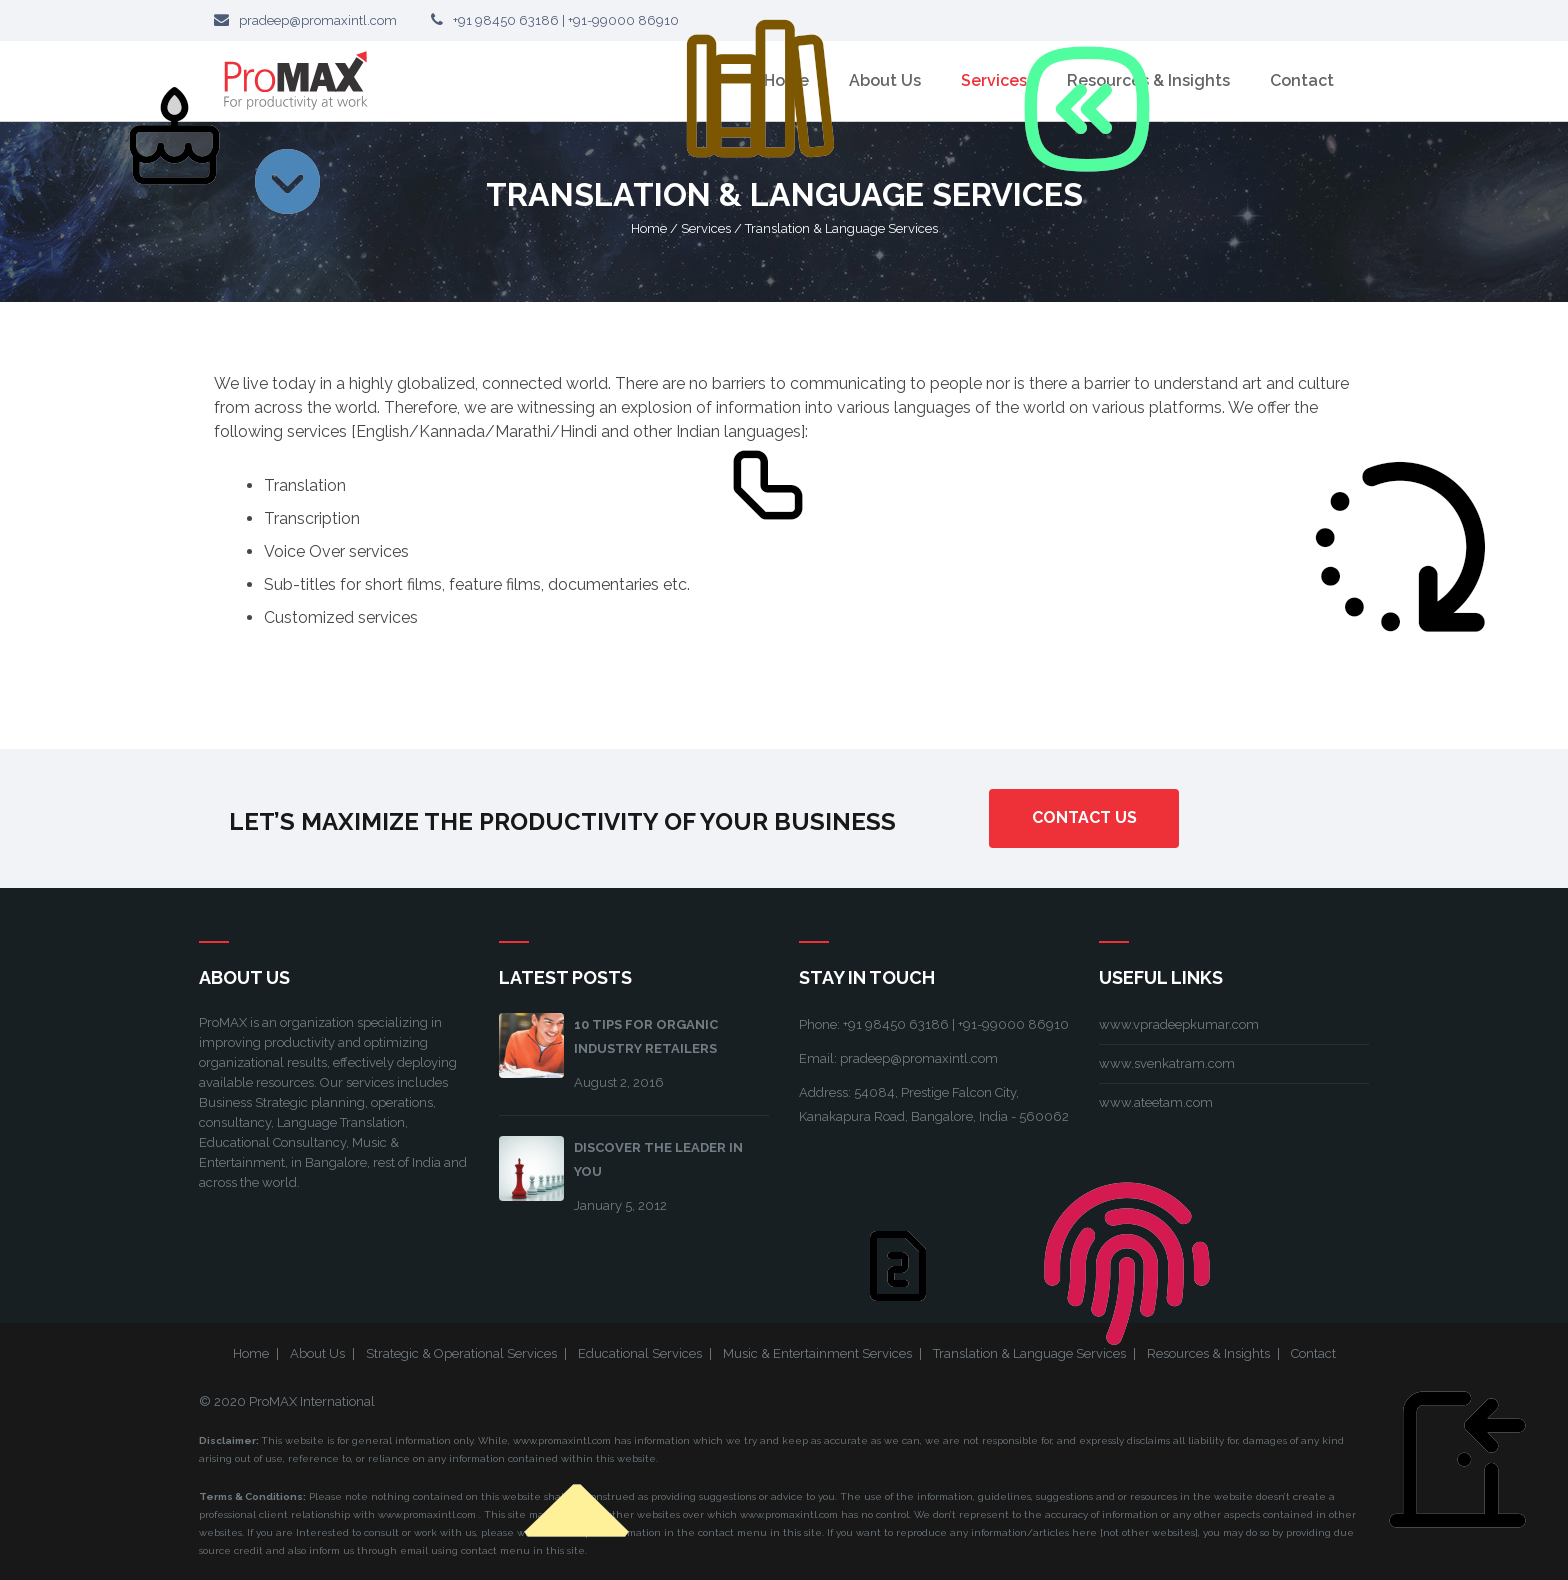 The height and width of the screenshot is (1580, 1568). Describe the element at coordinates (898, 1266) in the screenshot. I see `indicates secondary SIM card slot` at that location.